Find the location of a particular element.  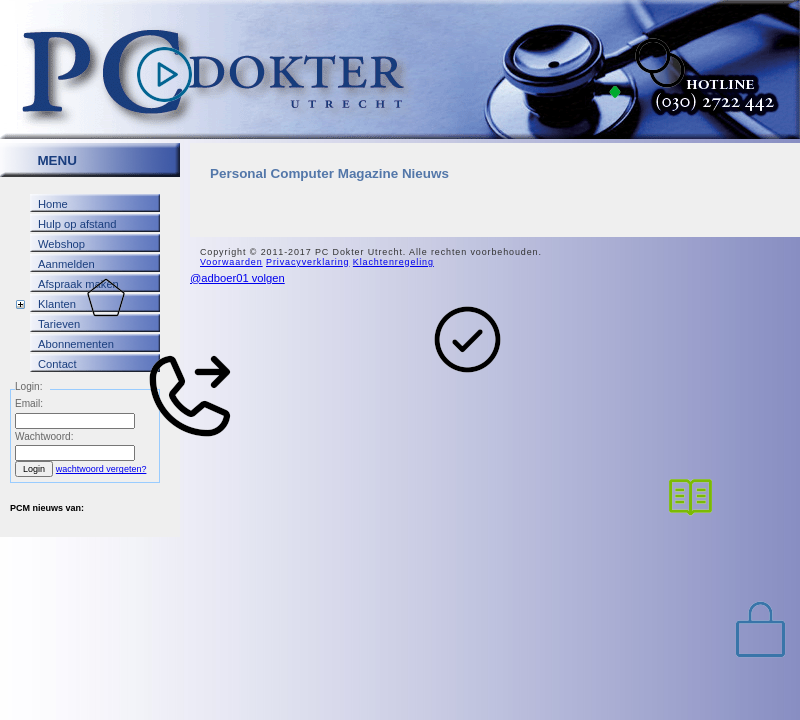

indicates a completed or successful action is located at coordinates (467, 339).